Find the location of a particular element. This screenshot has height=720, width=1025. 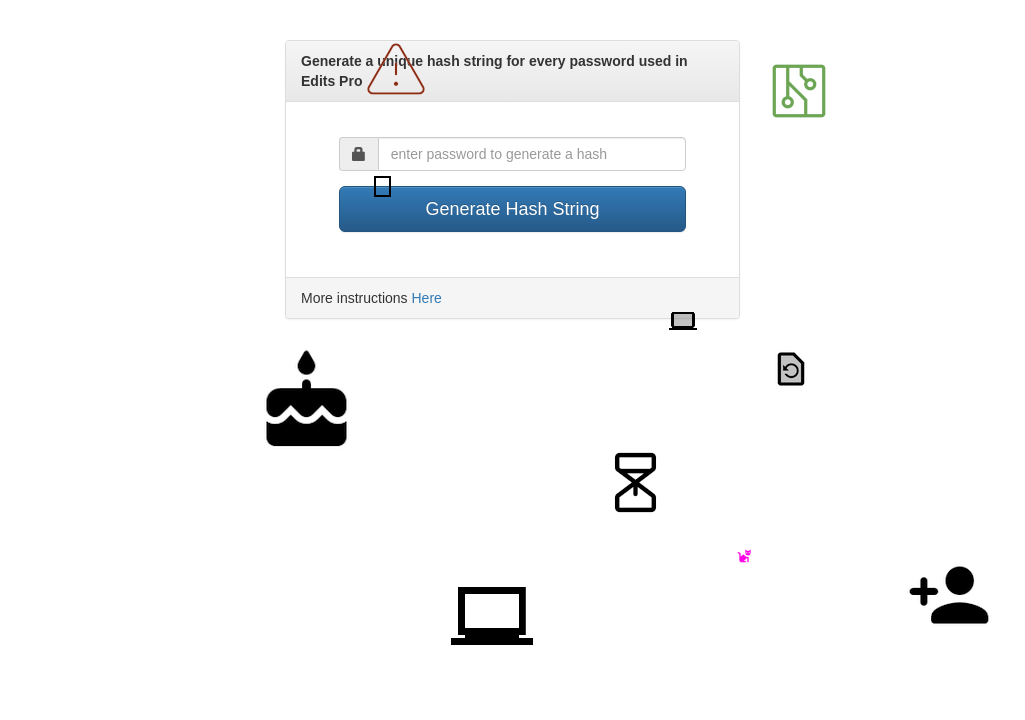

view birthday or celebration events is located at coordinates (306, 401).